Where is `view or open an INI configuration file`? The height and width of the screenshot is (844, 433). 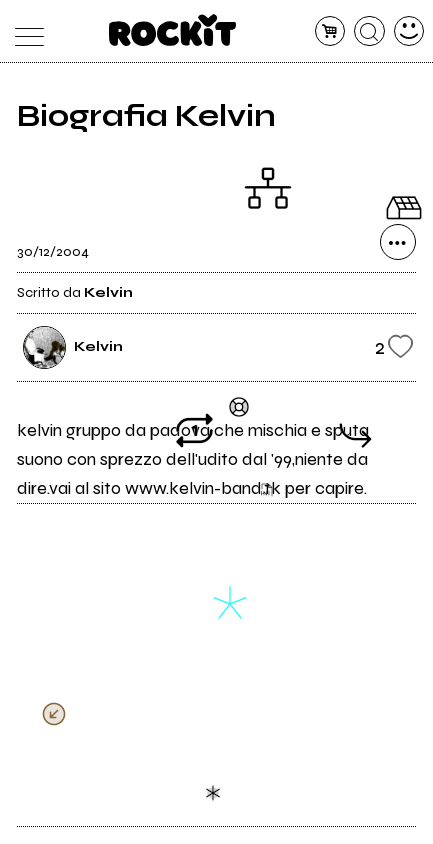
view or open an INI configuration file is located at coordinates (267, 490).